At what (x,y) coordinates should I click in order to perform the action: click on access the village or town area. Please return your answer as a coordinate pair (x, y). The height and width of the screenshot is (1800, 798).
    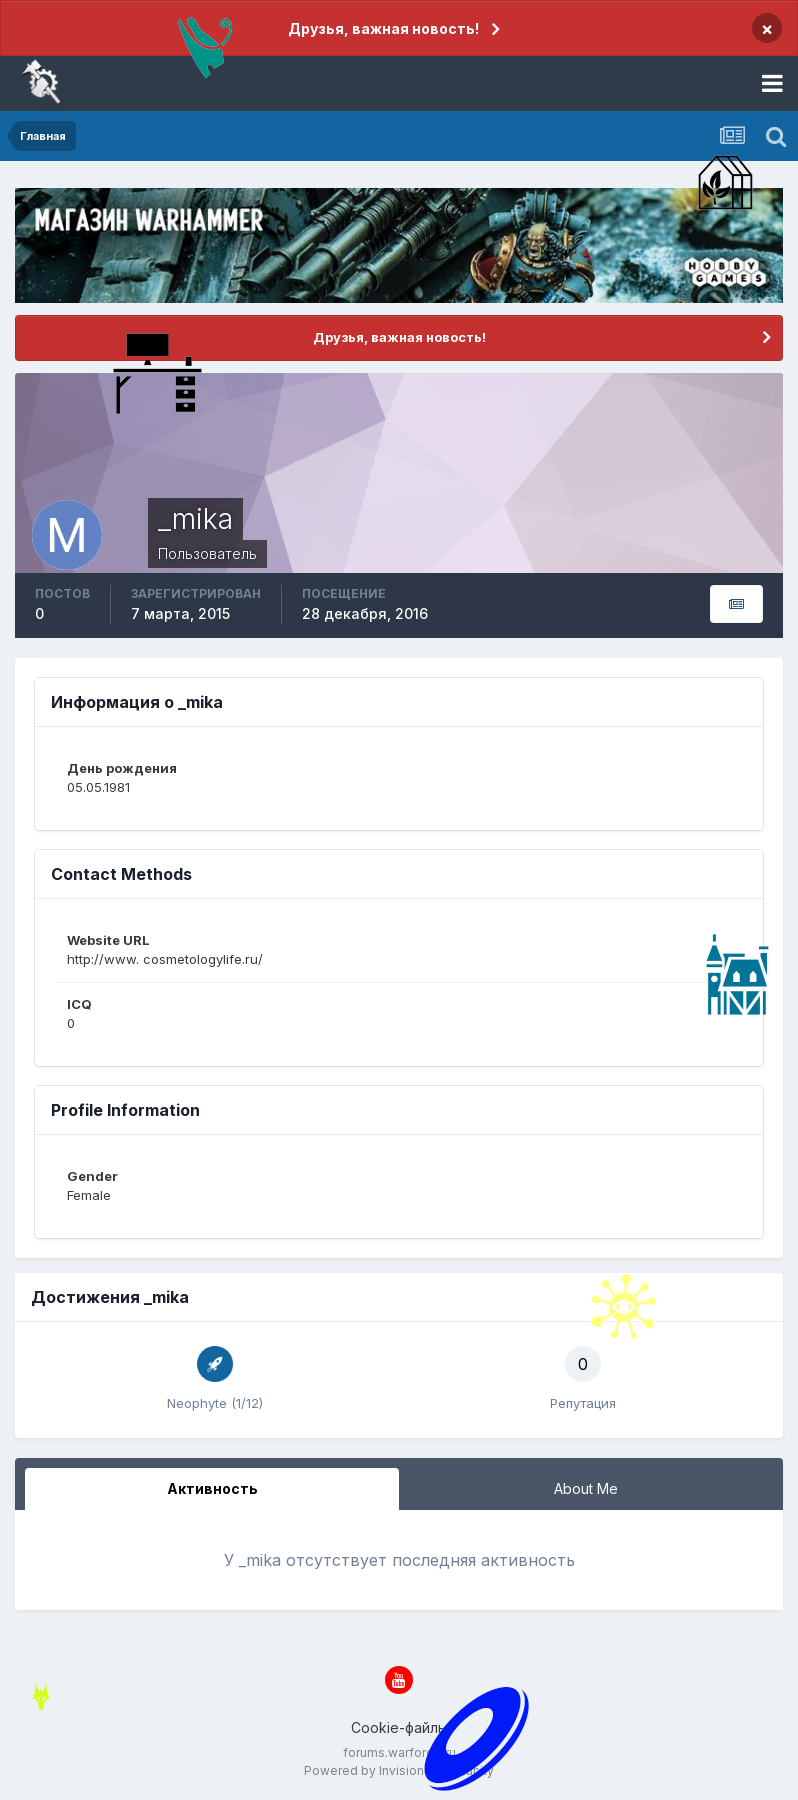
    Looking at the image, I should click on (737, 974).